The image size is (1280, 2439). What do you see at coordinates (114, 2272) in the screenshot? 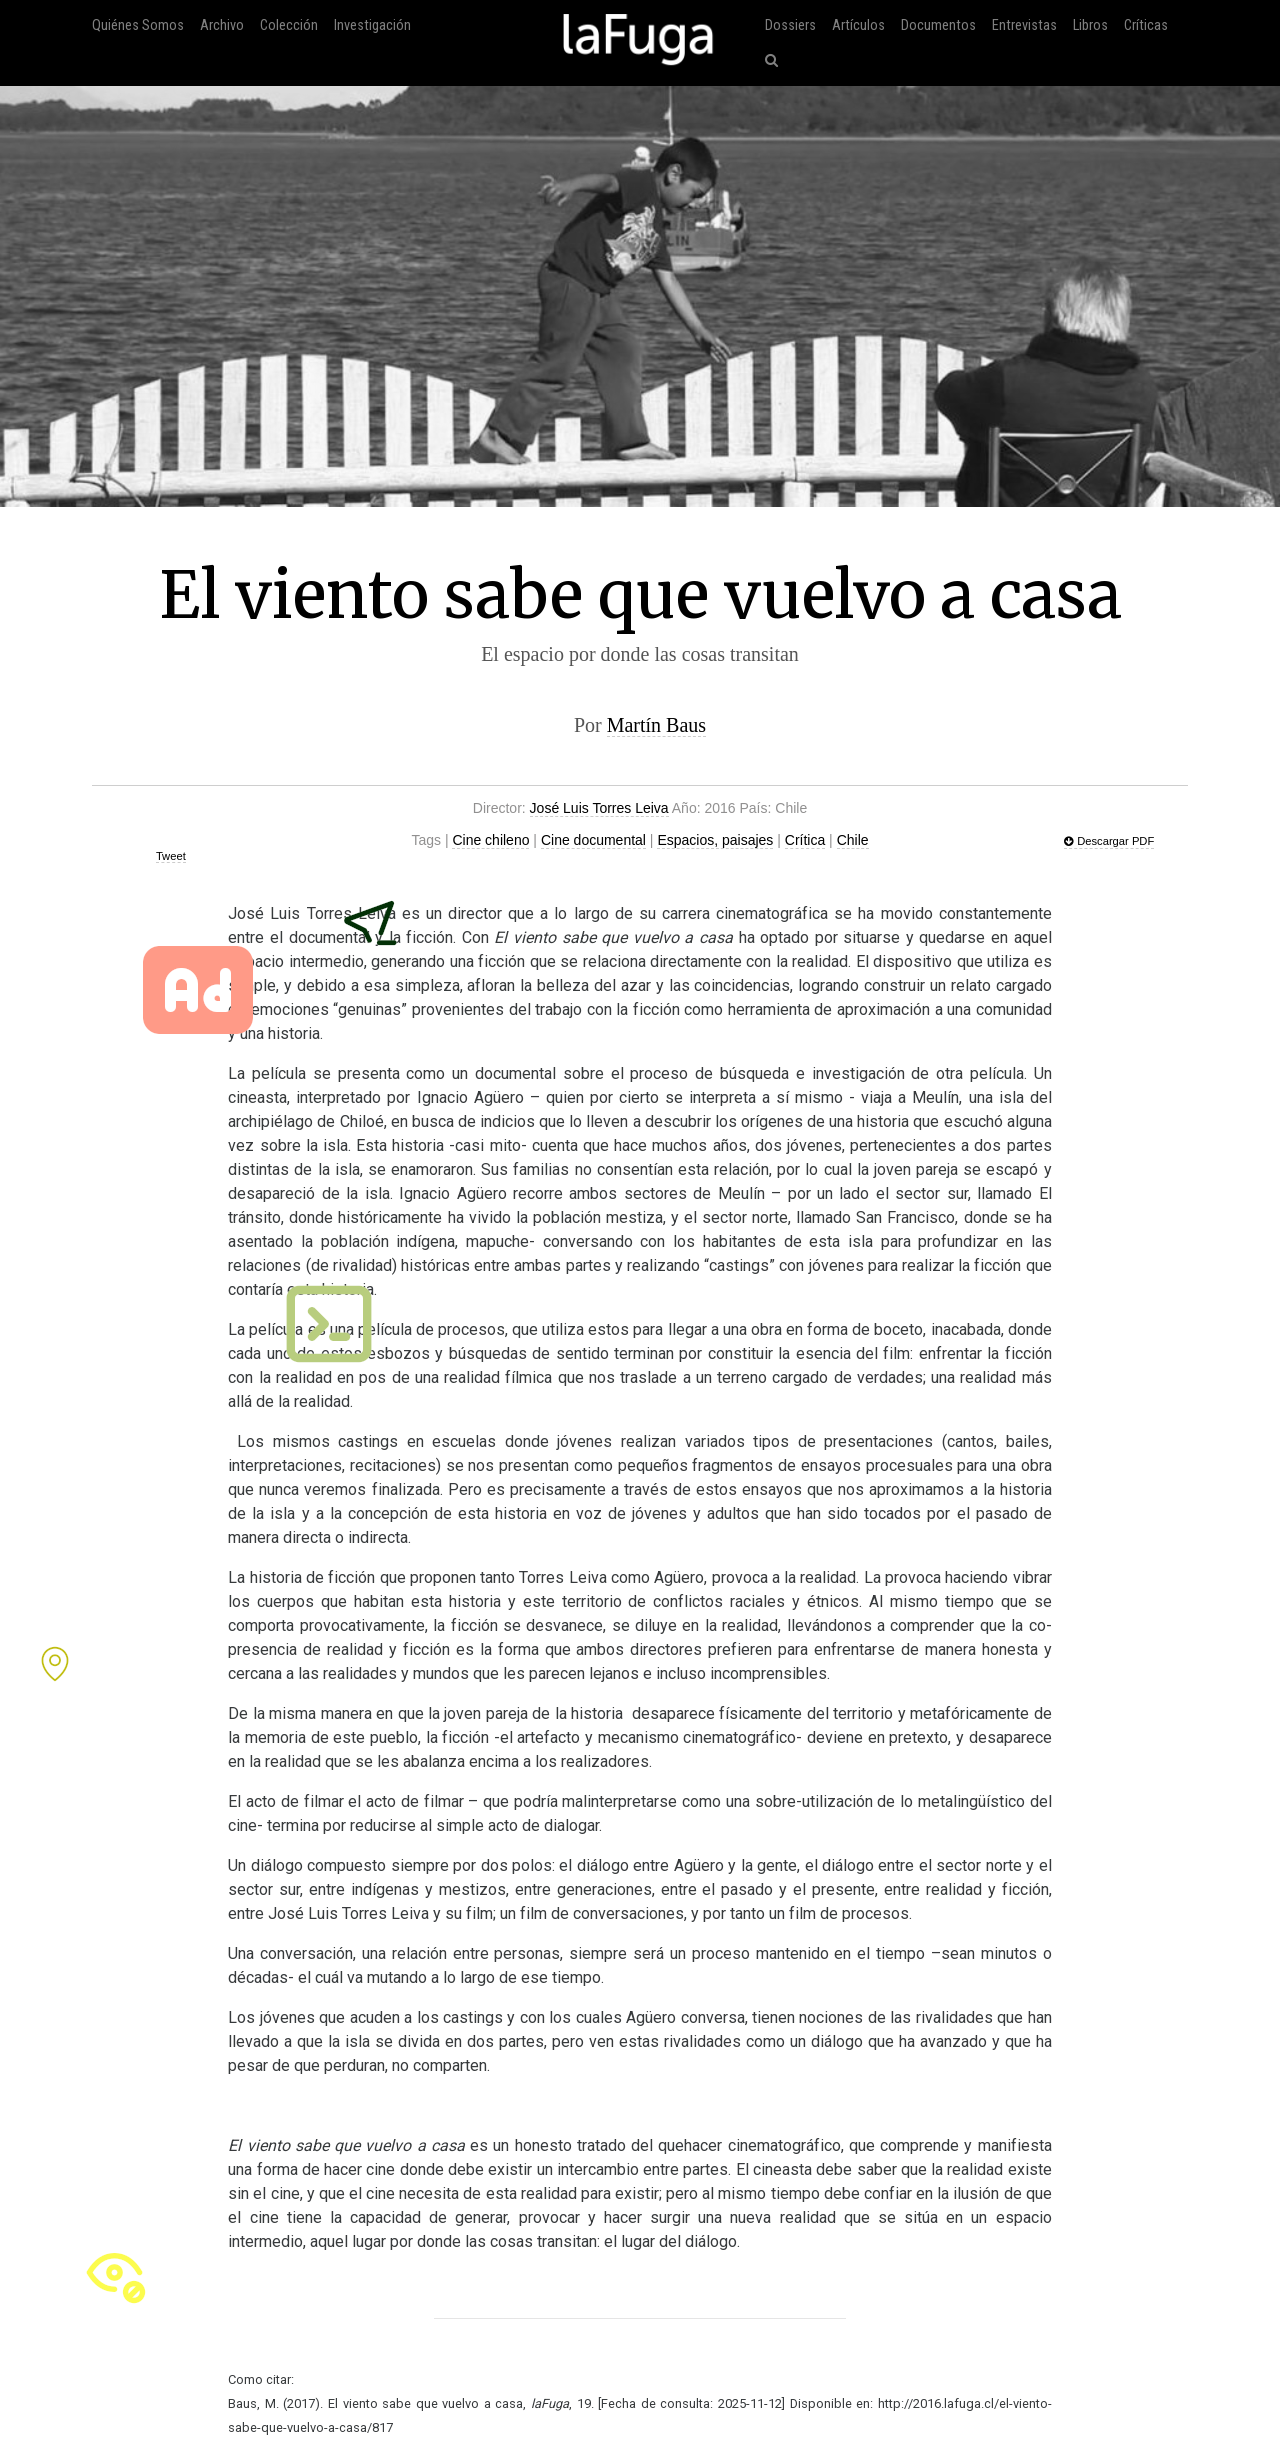
I see `disable visibility or hide content` at bounding box center [114, 2272].